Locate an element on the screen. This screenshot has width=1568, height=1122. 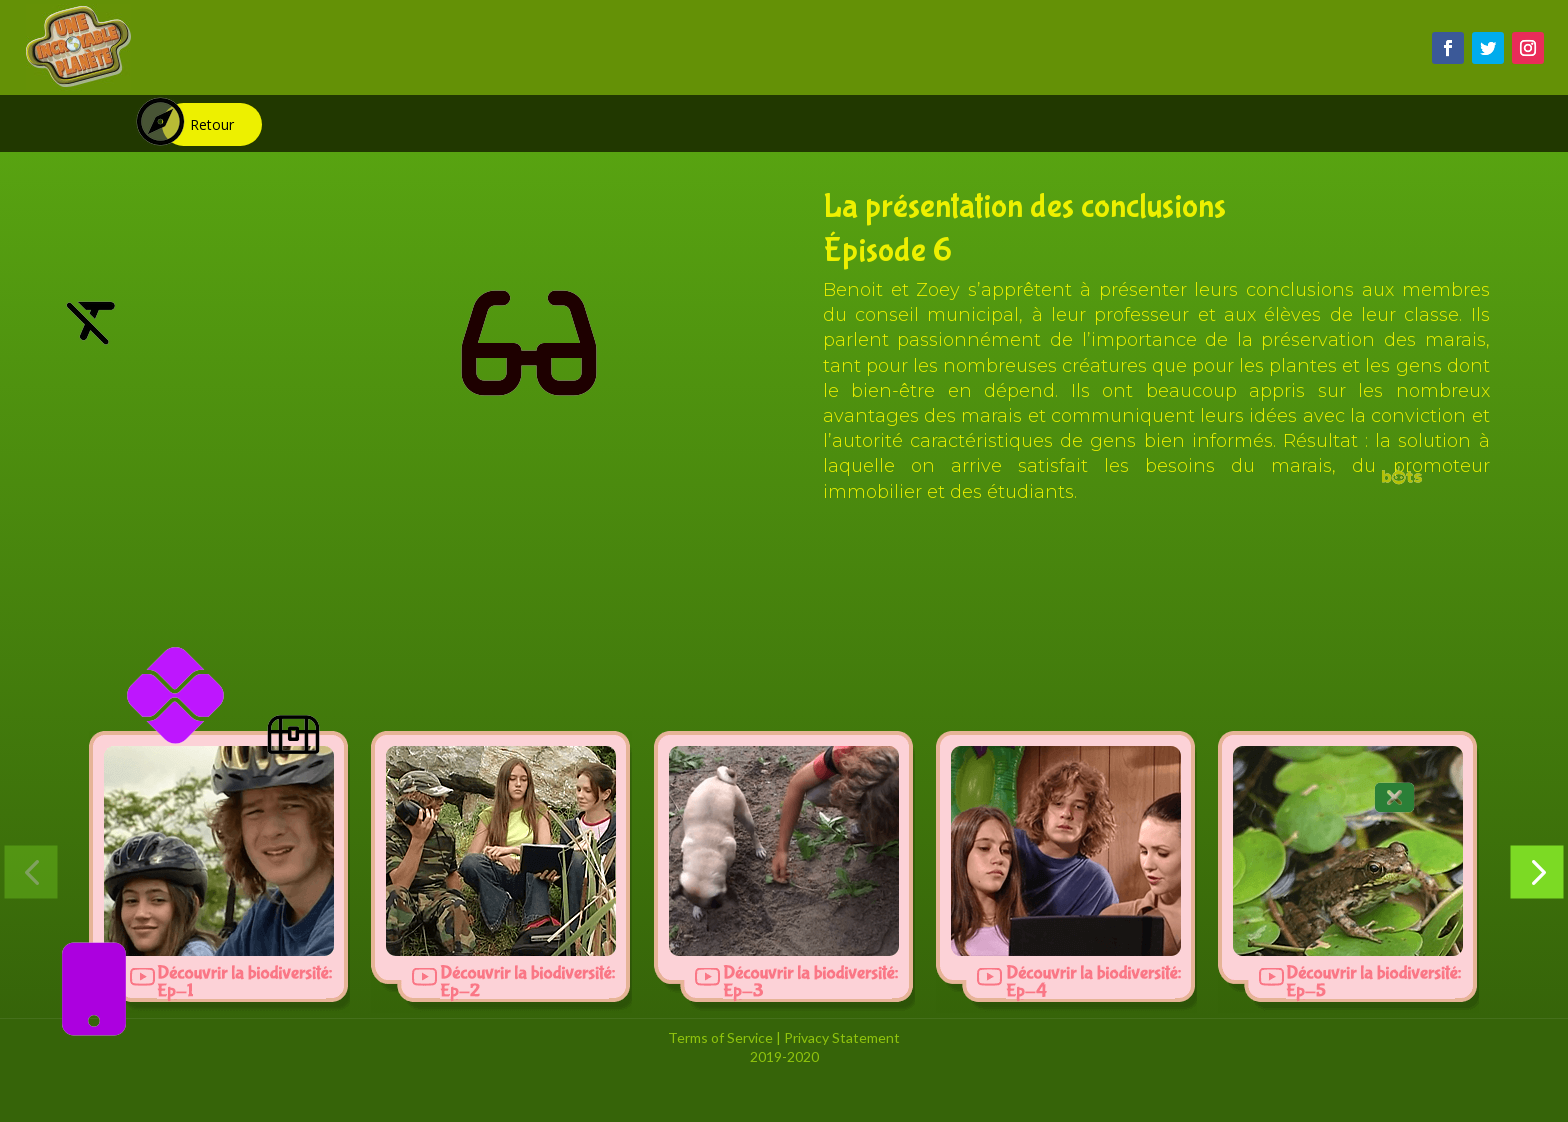
clear text formatting is located at coordinates (93, 321).